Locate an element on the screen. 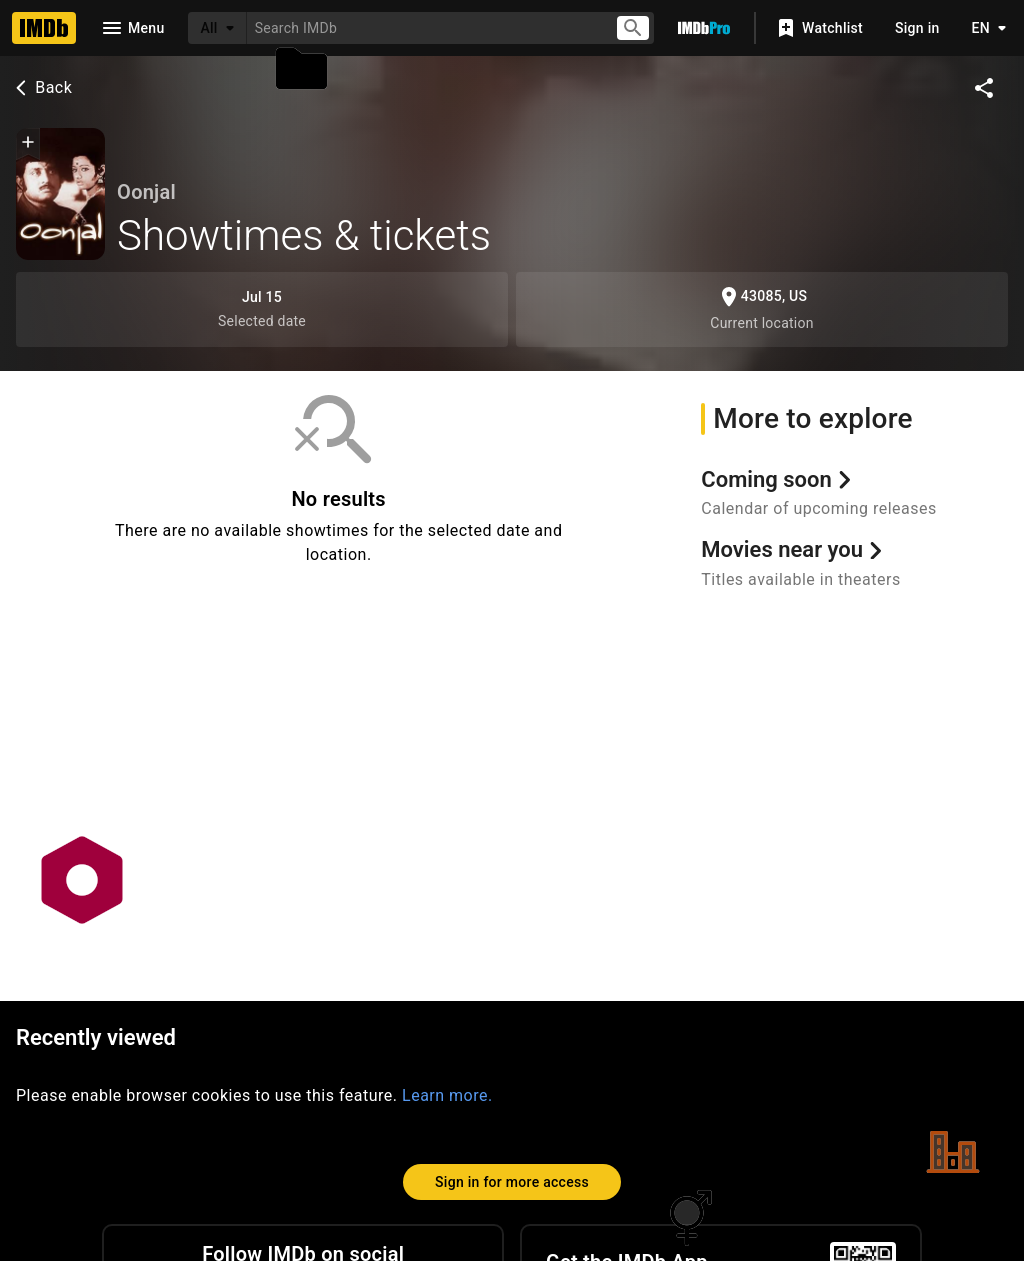 The image size is (1024, 1261). indicates intersex gender identity is located at coordinates (689, 1217).